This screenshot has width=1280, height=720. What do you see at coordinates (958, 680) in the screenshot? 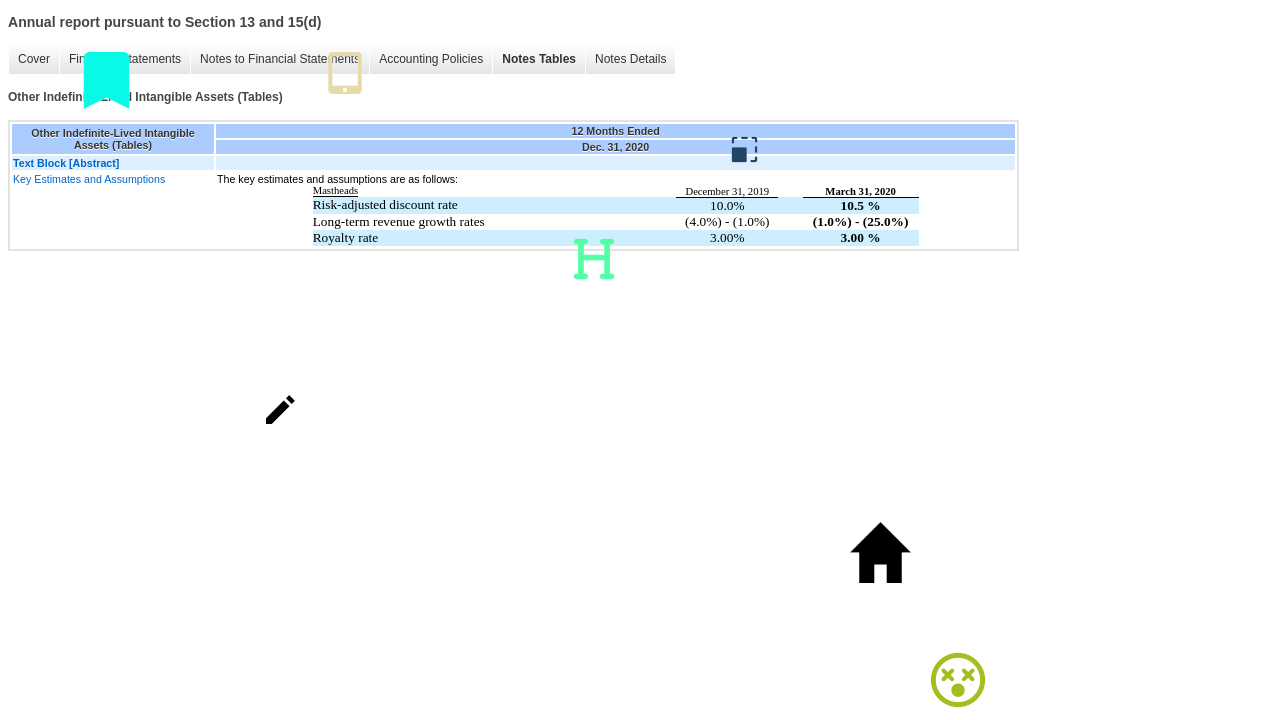
I see `indicates a confused or overwhelmed state` at bounding box center [958, 680].